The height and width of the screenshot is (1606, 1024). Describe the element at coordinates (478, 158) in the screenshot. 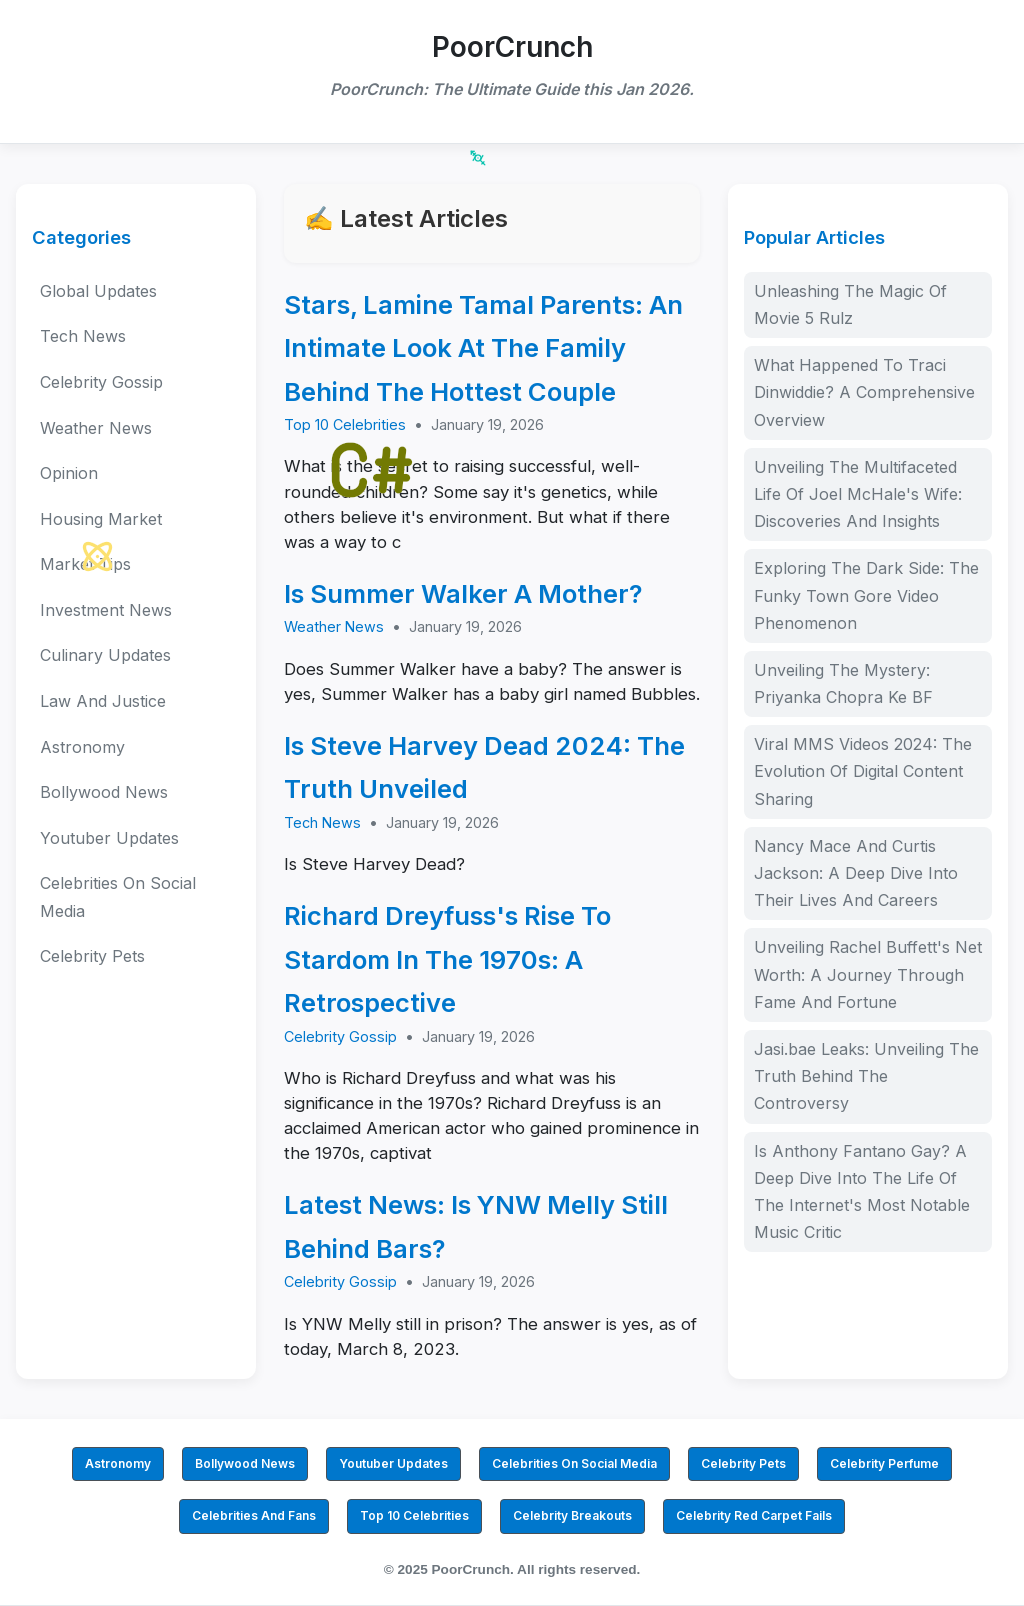

I see `indicates genderfluid identity option` at that location.